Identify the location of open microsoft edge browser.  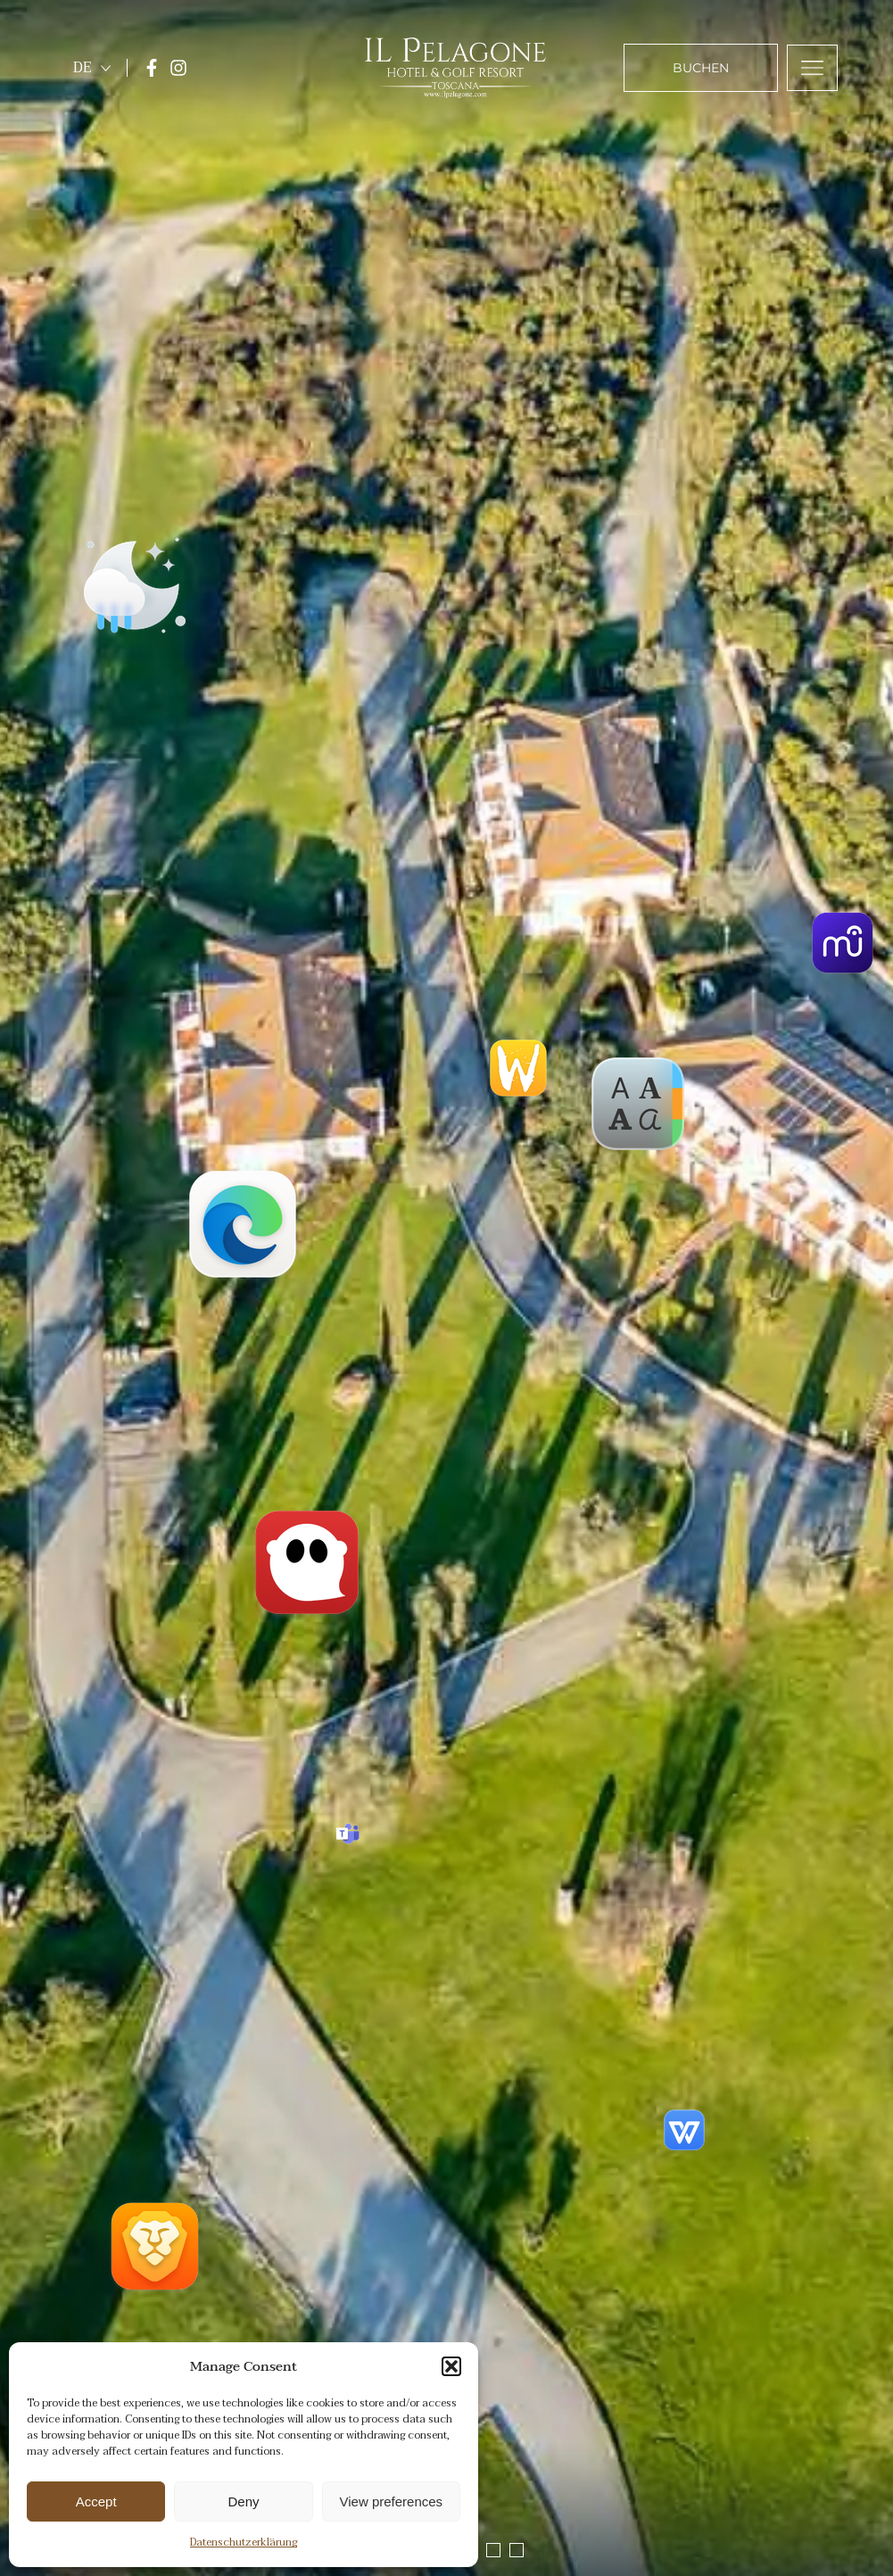
(243, 1224).